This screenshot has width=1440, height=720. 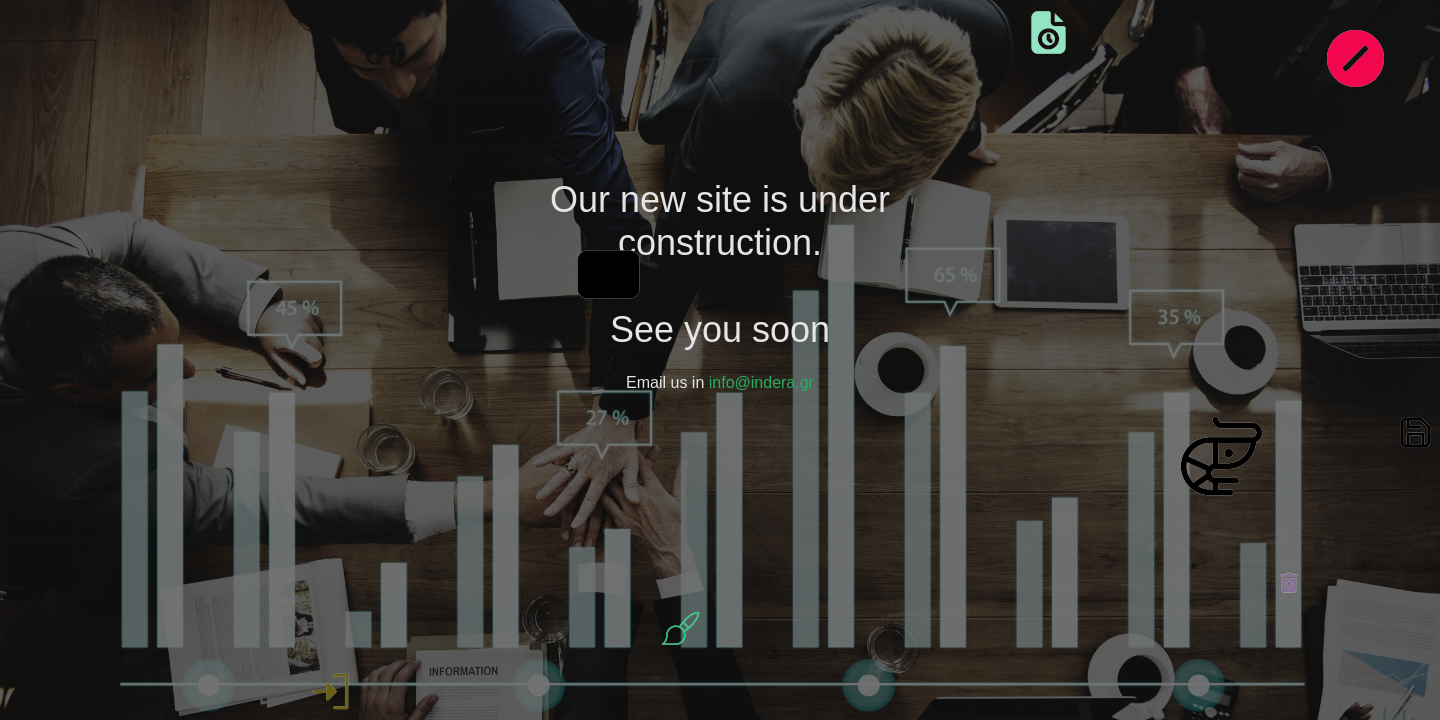 I want to click on save current file or document, so click(x=1415, y=432).